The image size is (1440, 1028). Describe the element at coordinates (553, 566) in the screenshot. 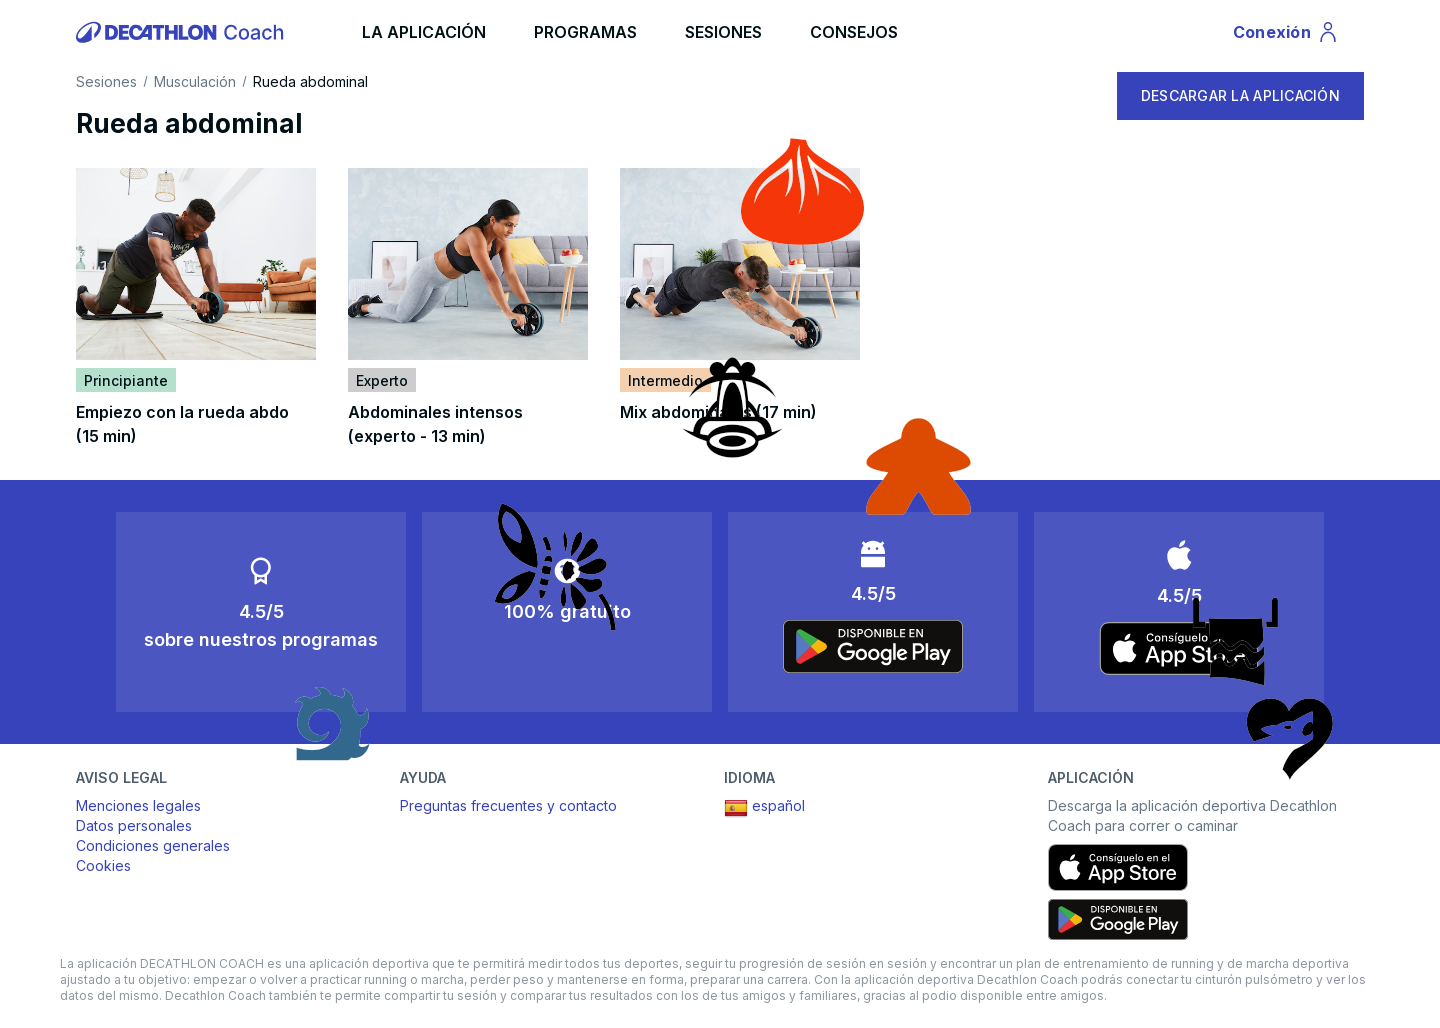

I see `access garden or nature-themed game content` at that location.